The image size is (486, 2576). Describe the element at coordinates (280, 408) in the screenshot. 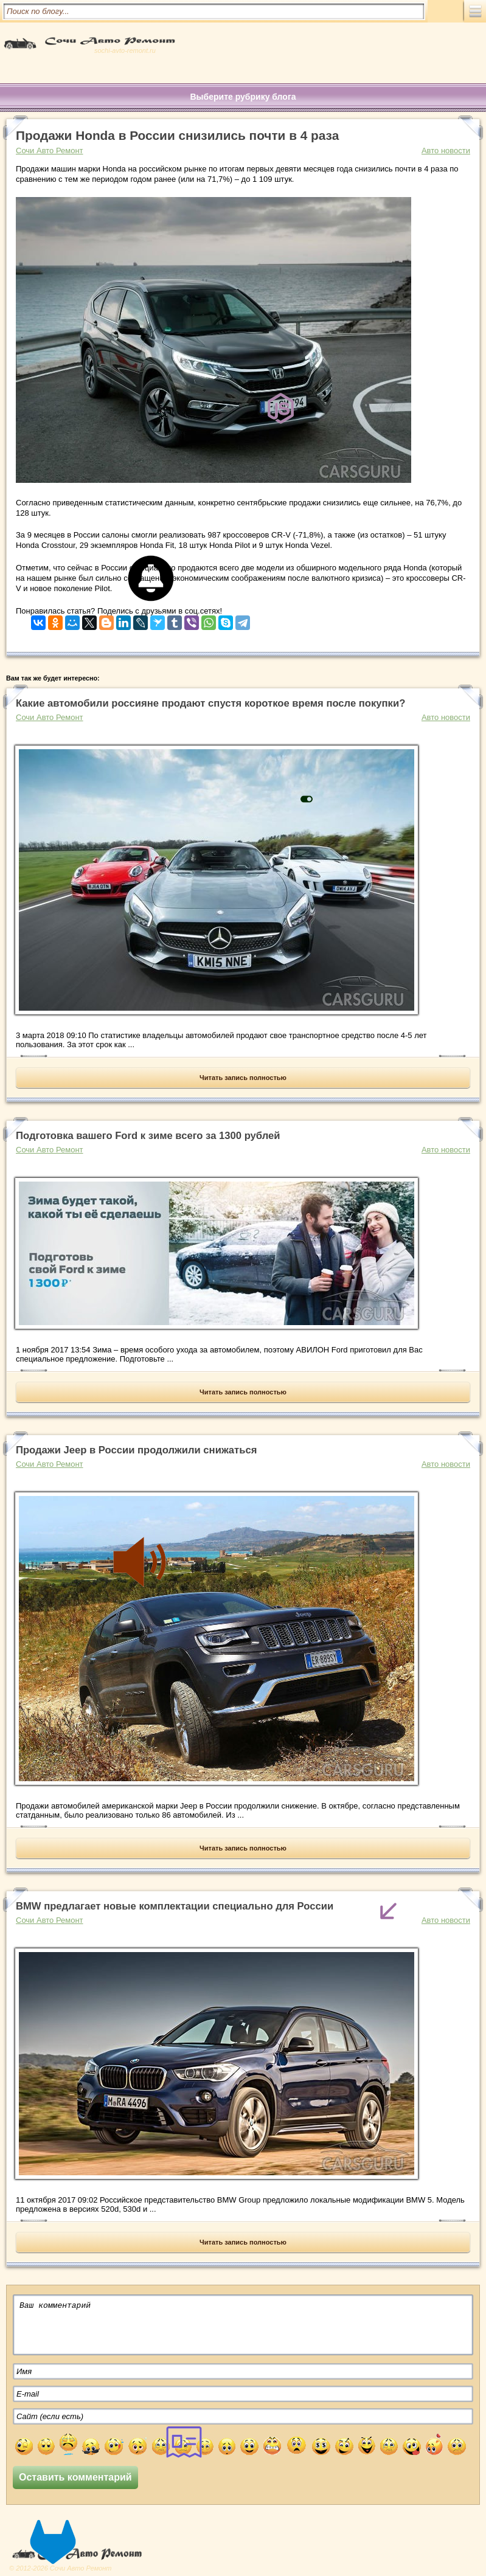

I see `Node.js runtime or server-side JavaScript indicator` at that location.